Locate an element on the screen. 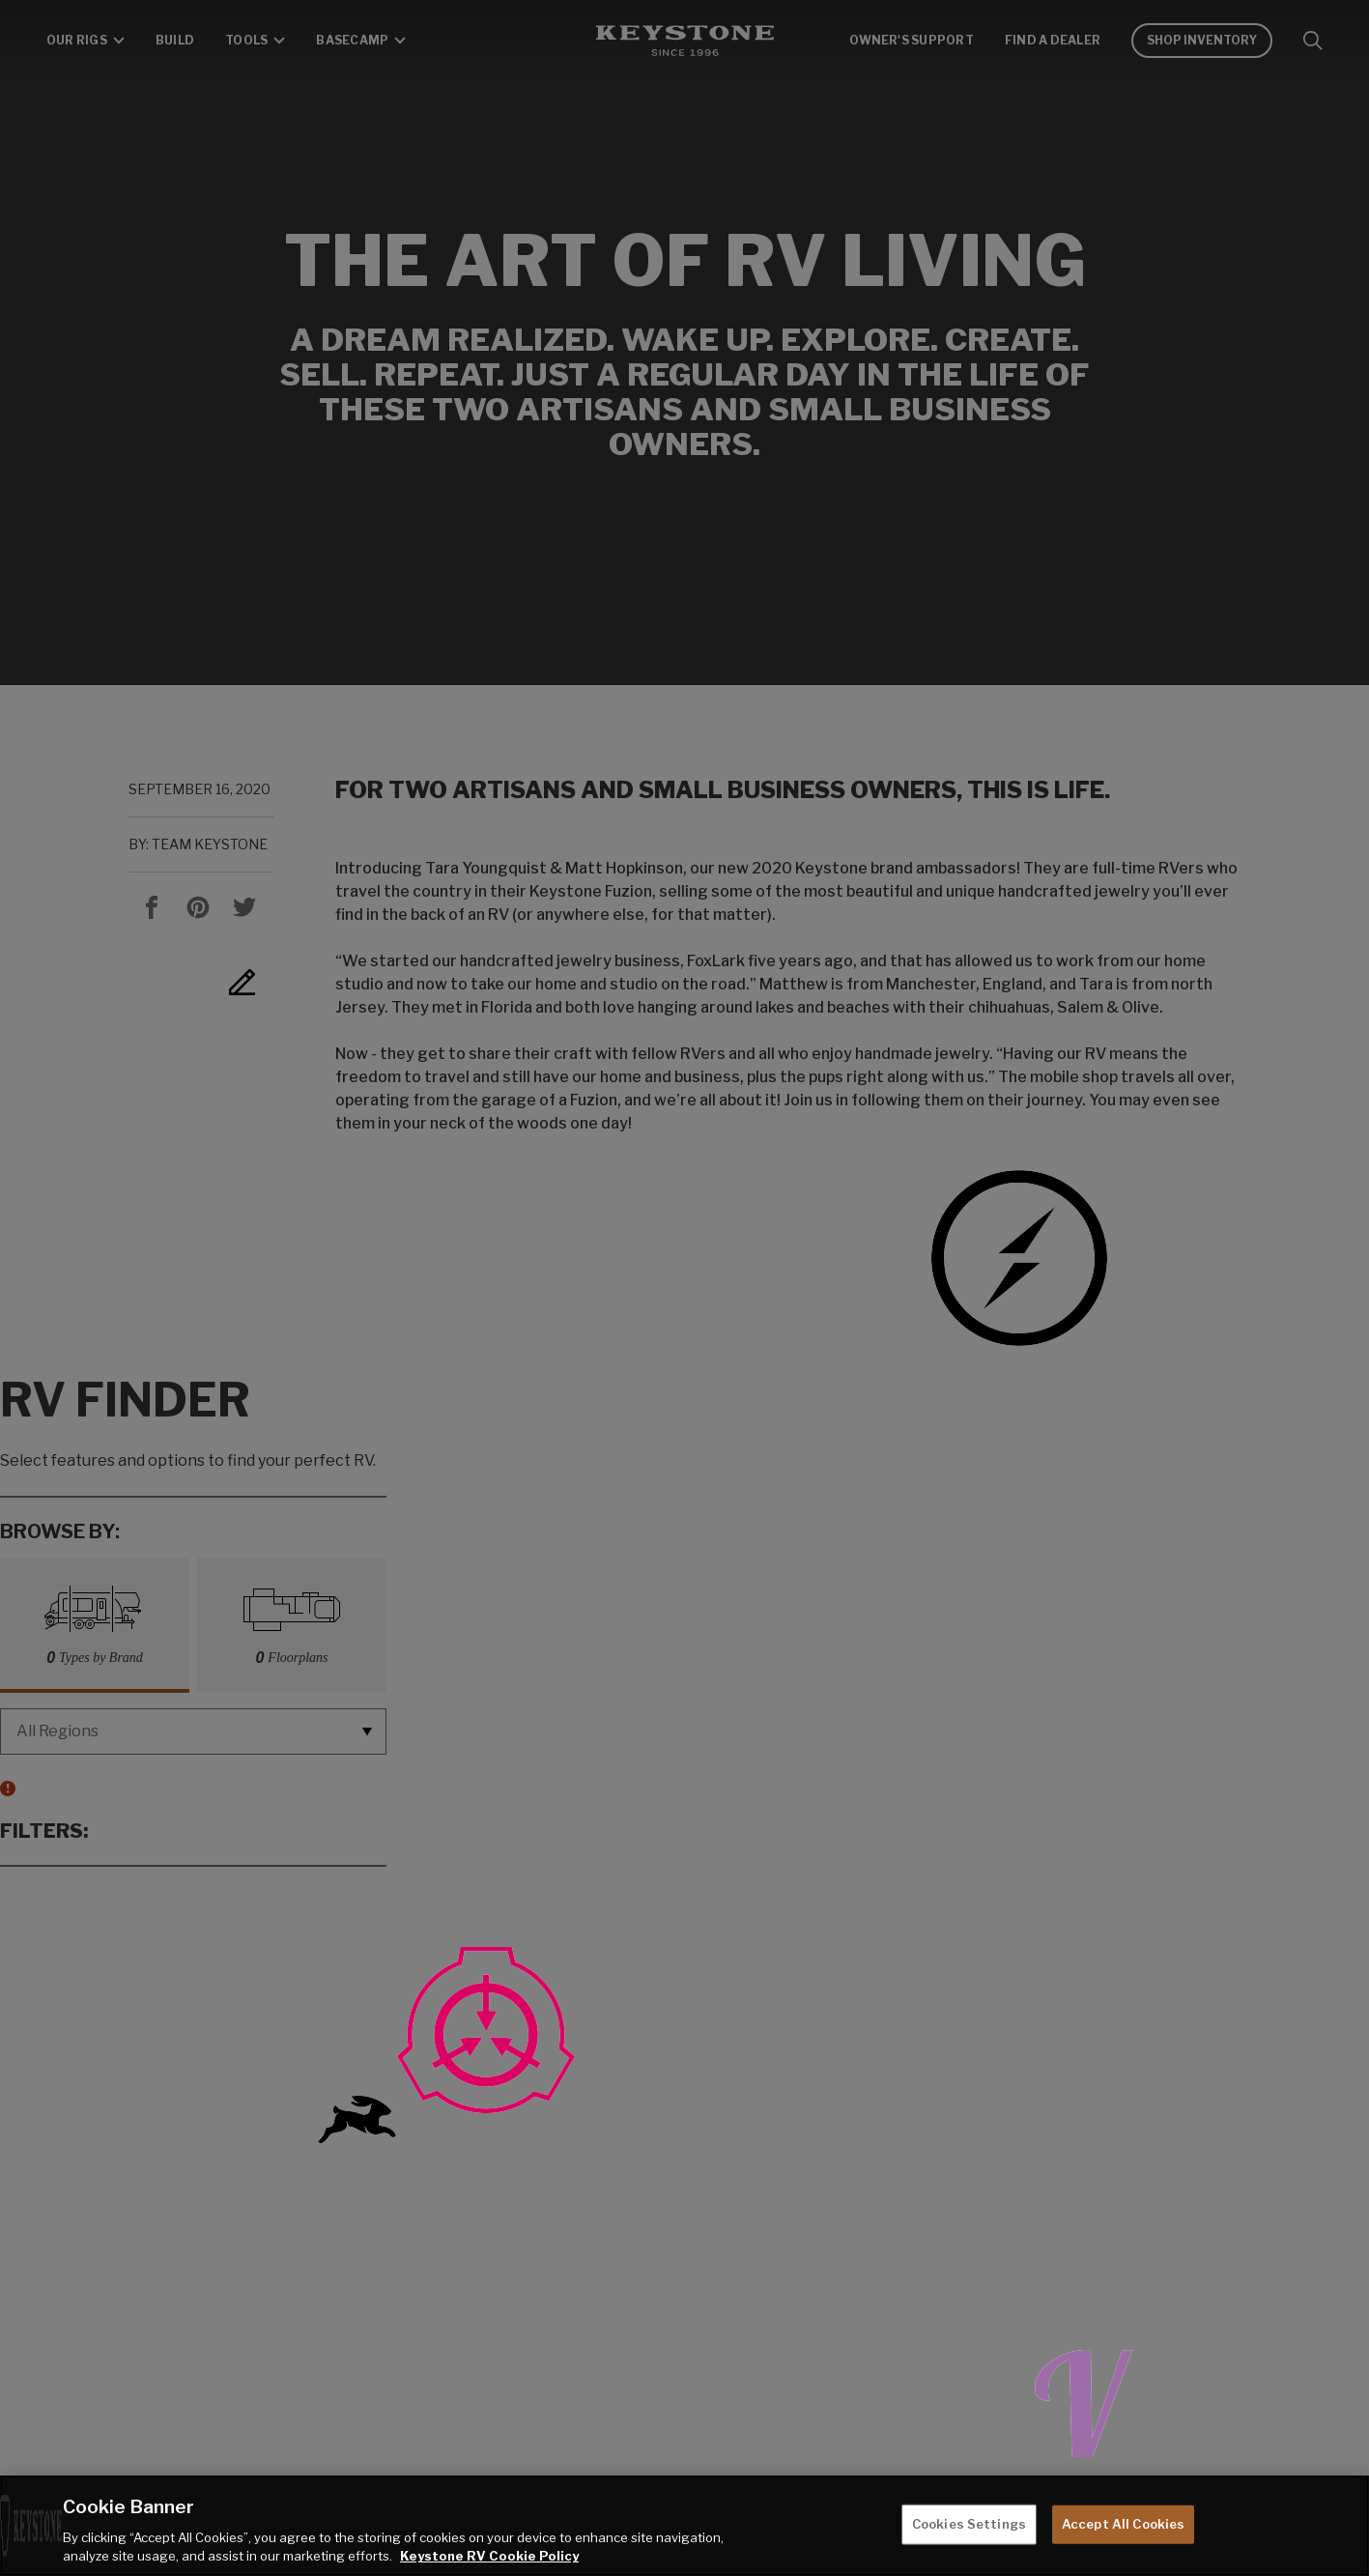 This screenshot has width=1369, height=2576. directus brand logo is located at coordinates (357, 2119).